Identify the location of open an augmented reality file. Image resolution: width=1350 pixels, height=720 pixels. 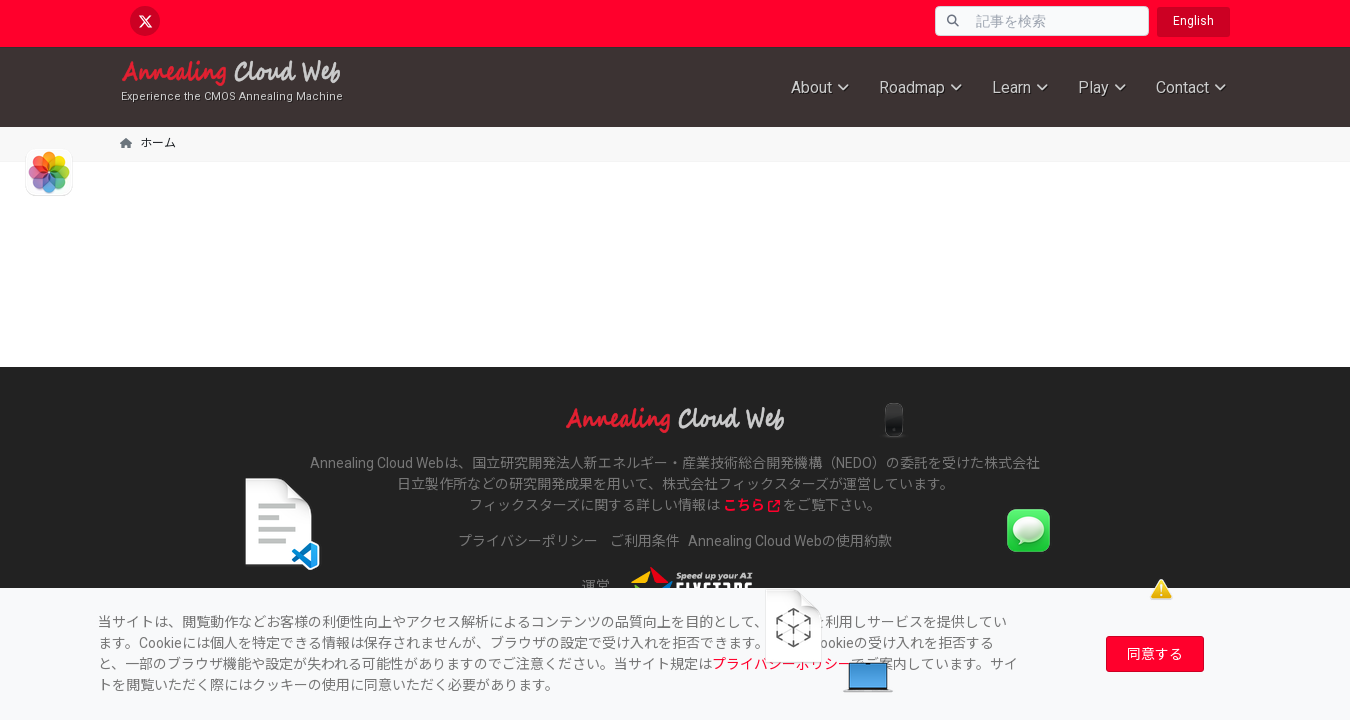
(793, 627).